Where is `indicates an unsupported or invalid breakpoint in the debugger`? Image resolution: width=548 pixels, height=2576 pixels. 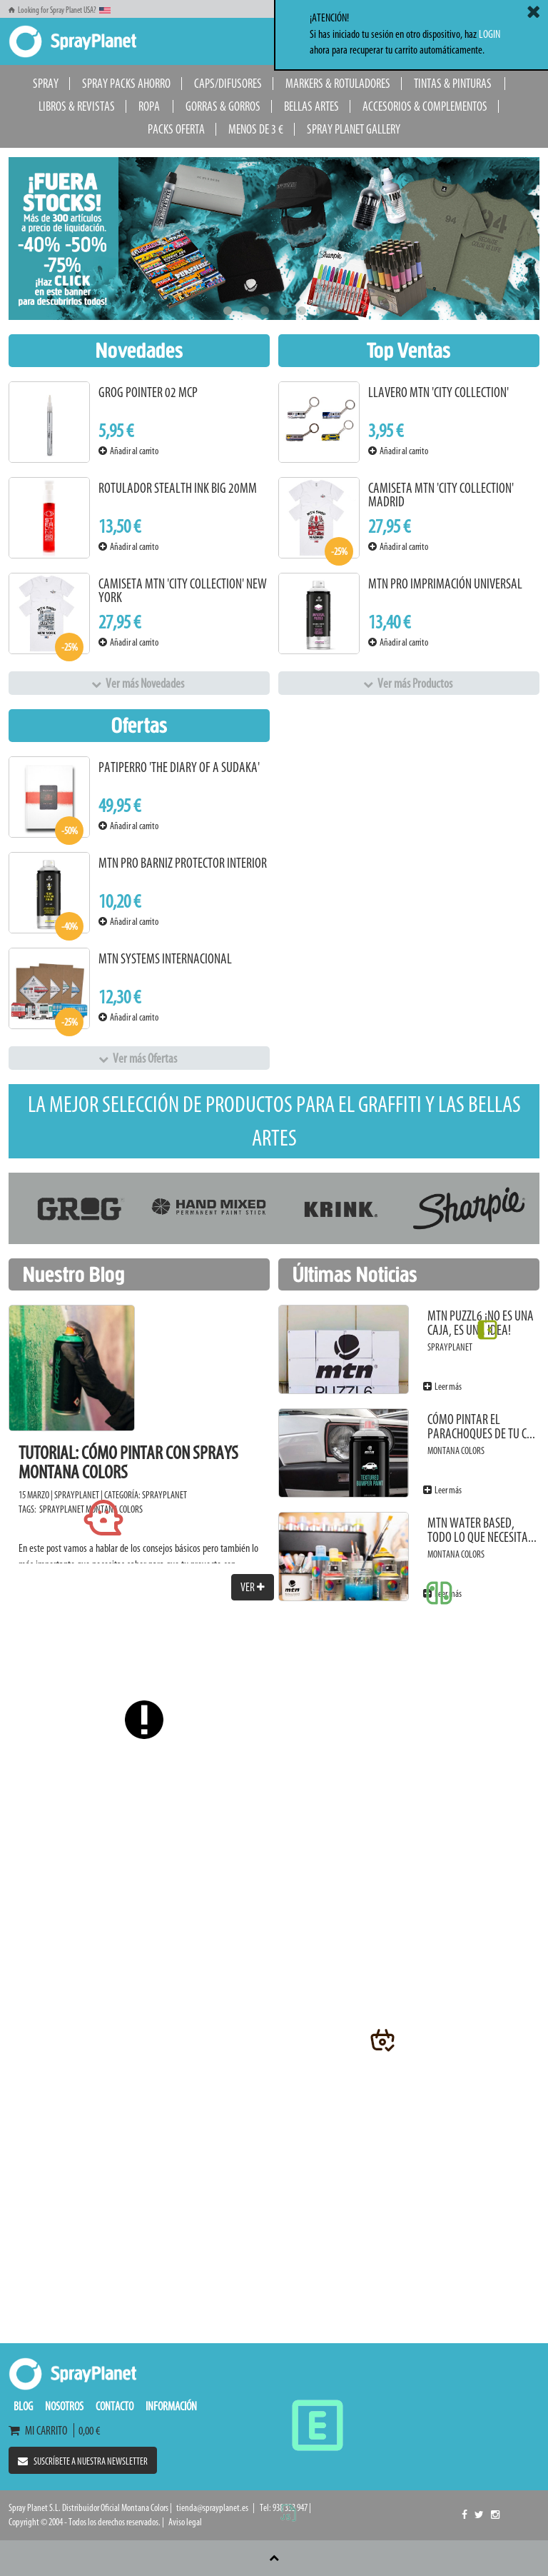
indicates an unsupported or invalid breakpoint in the debugger is located at coordinates (144, 1720).